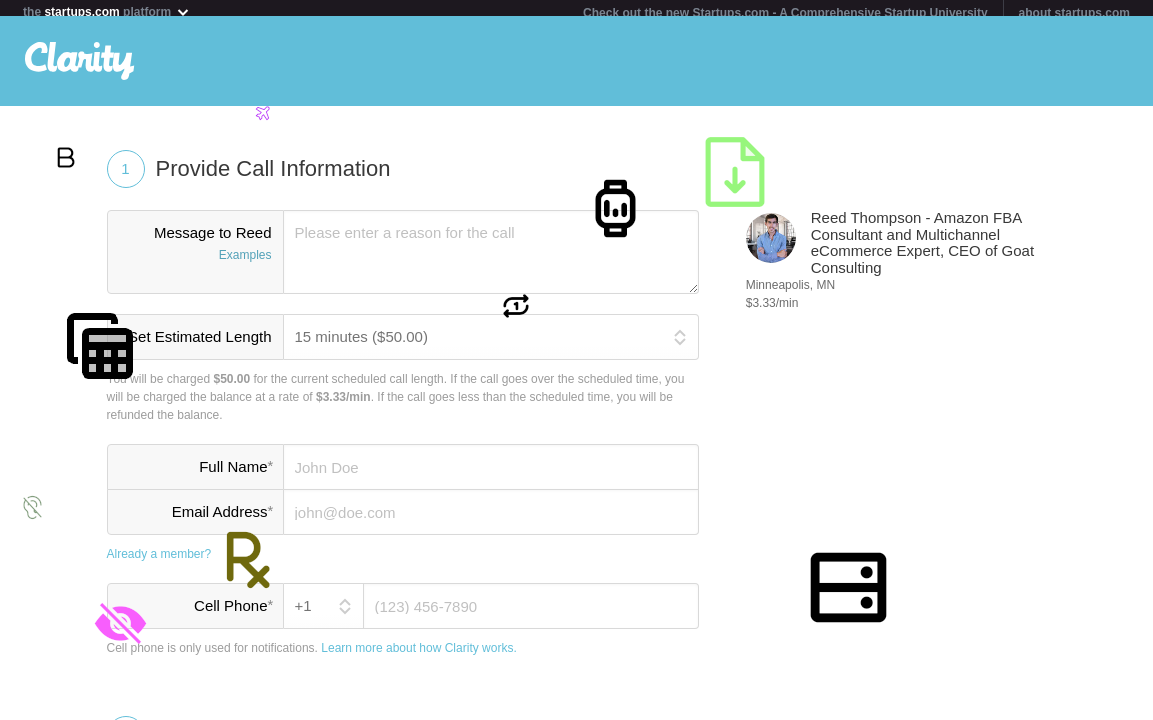 The height and width of the screenshot is (720, 1153). I want to click on apply bold formatting to selected text, so click(65, 157).